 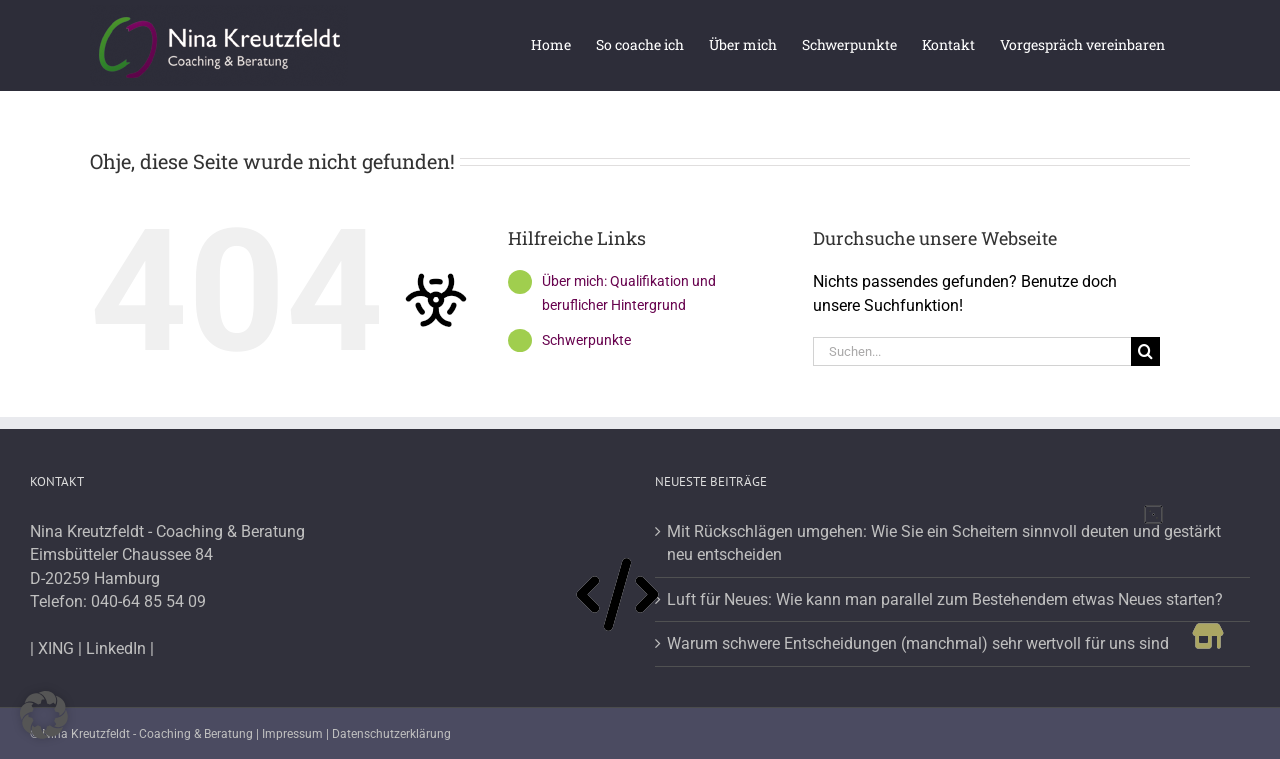 I want to click on randomize or shuffle content, so click(x=1153, y=514).